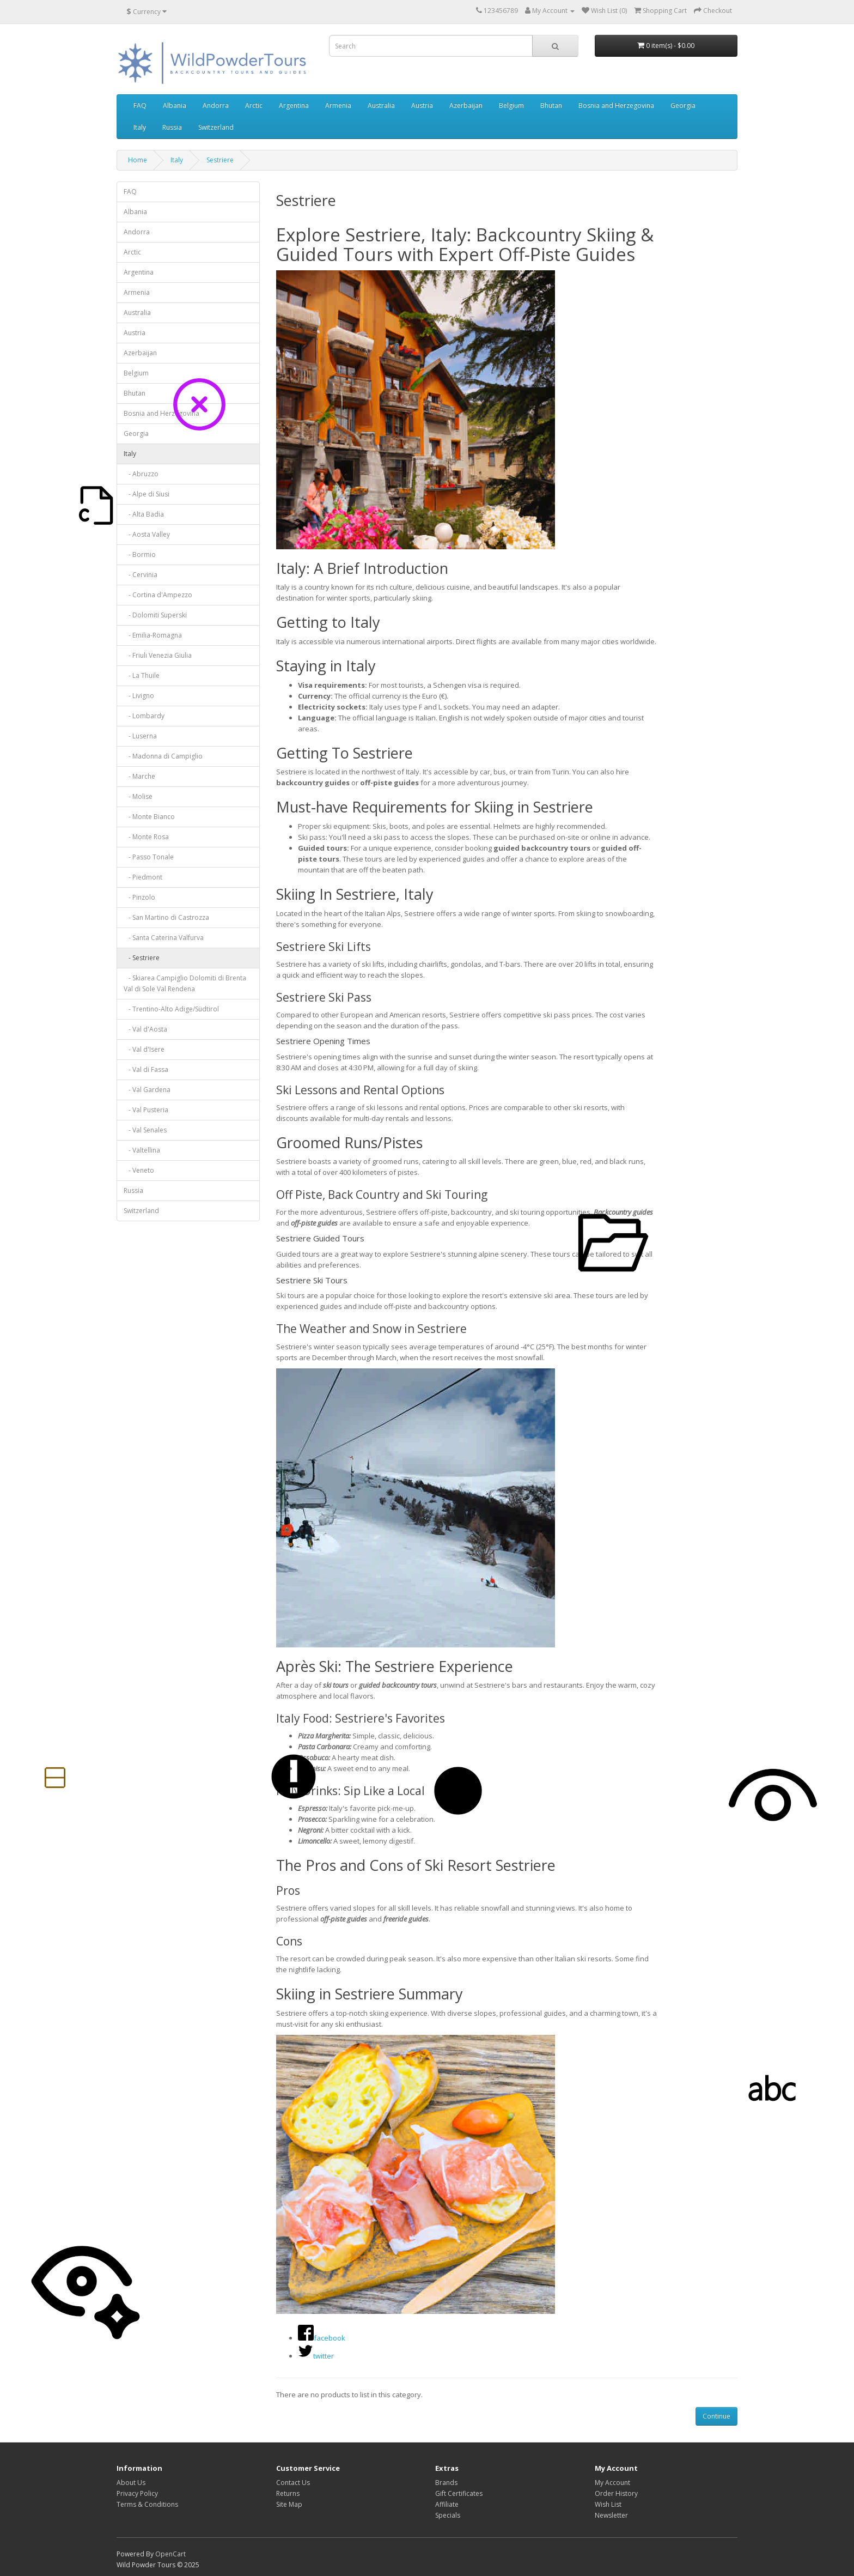 The height and width of the screenshot is (2576, 854). Describe the element at coordinates (199, 404) in the screenshot. I see `close or dismiss a dialog` at that location.